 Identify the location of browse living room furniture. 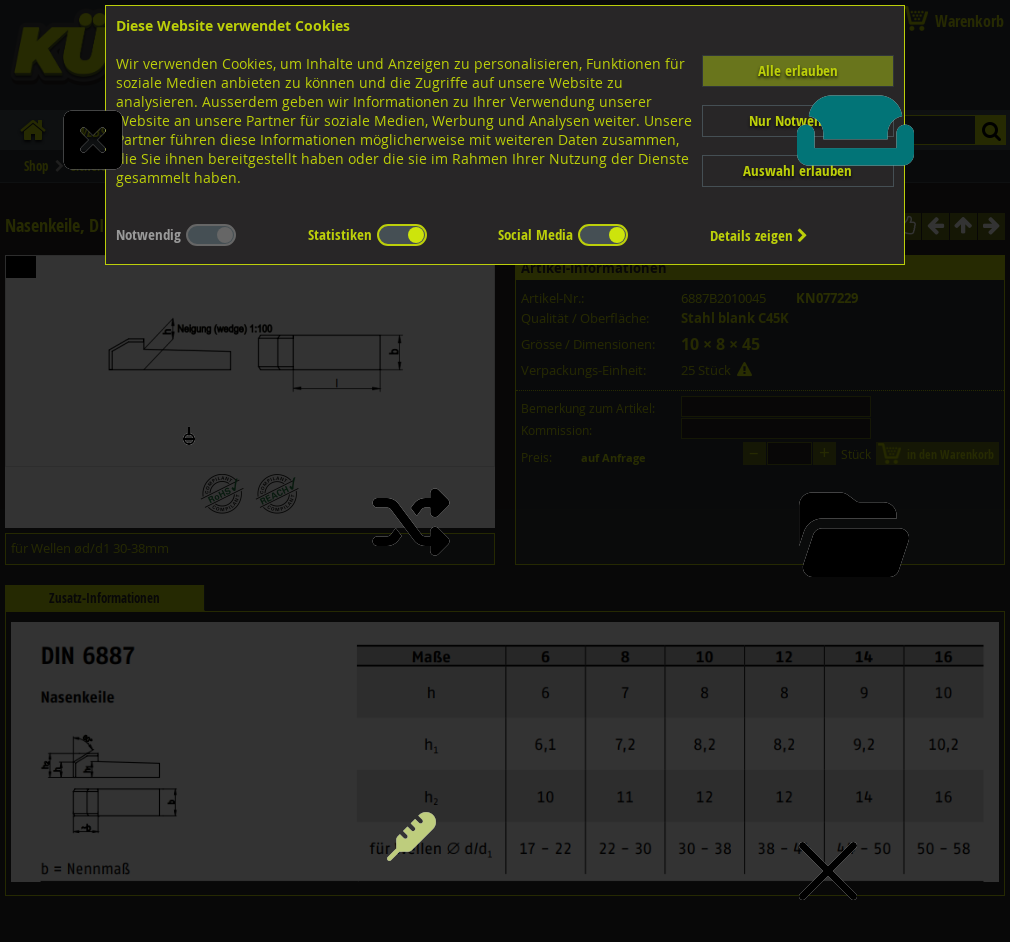
(855, 130).